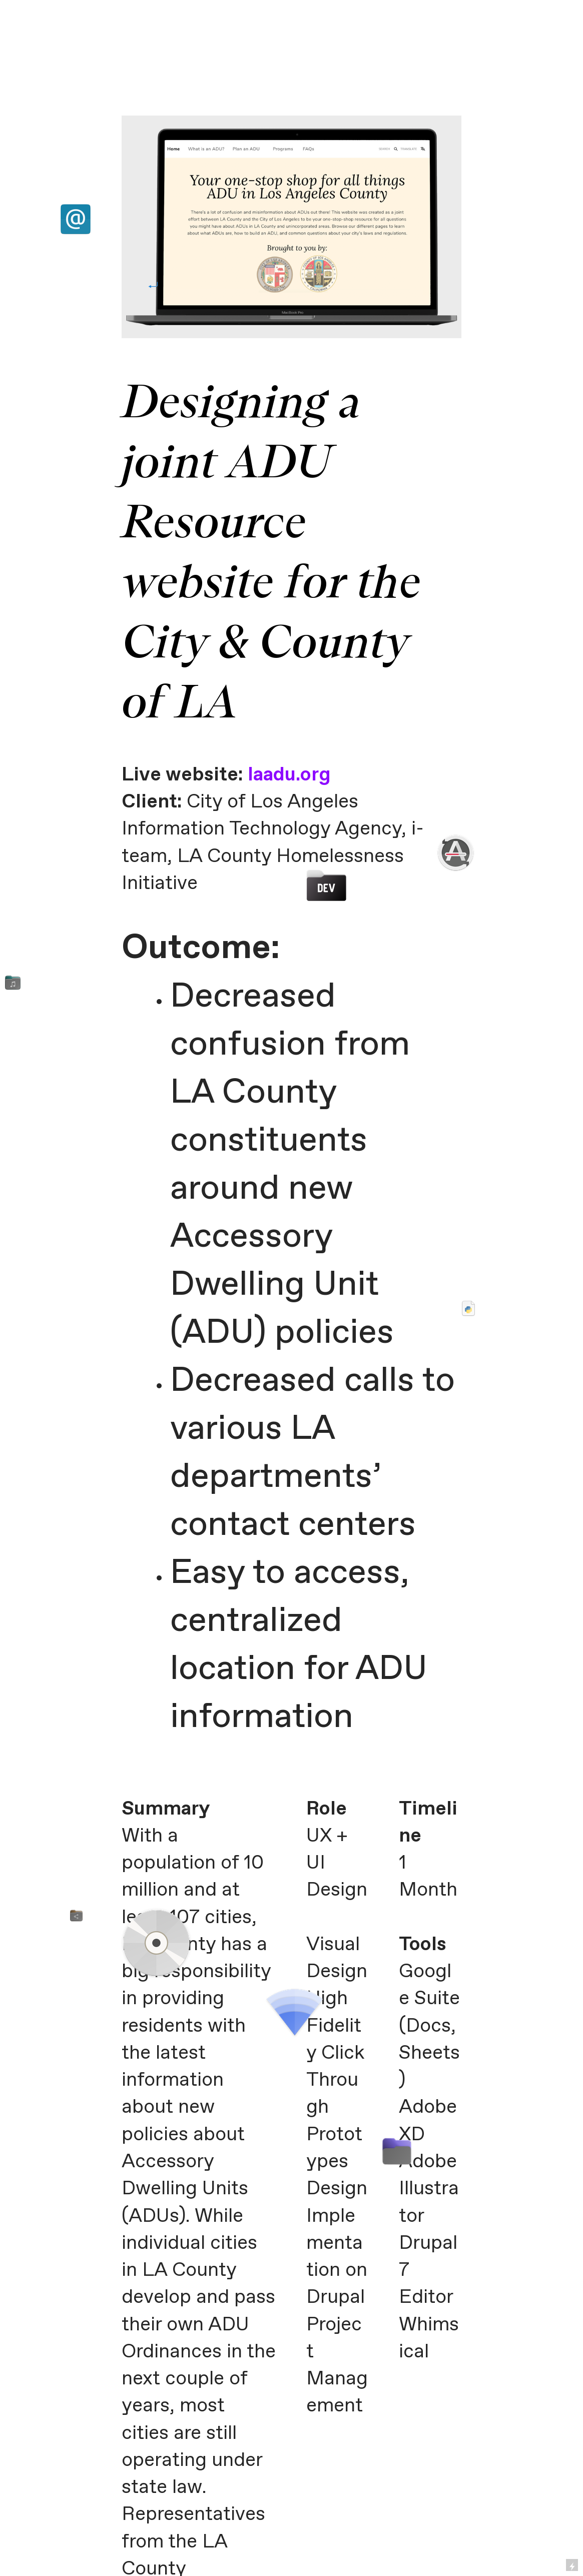  What do you see at coordinates (326, 887) in the screenshot?
I see `folder containing dev.to related projects or resources` at bounding box center [326, 887].